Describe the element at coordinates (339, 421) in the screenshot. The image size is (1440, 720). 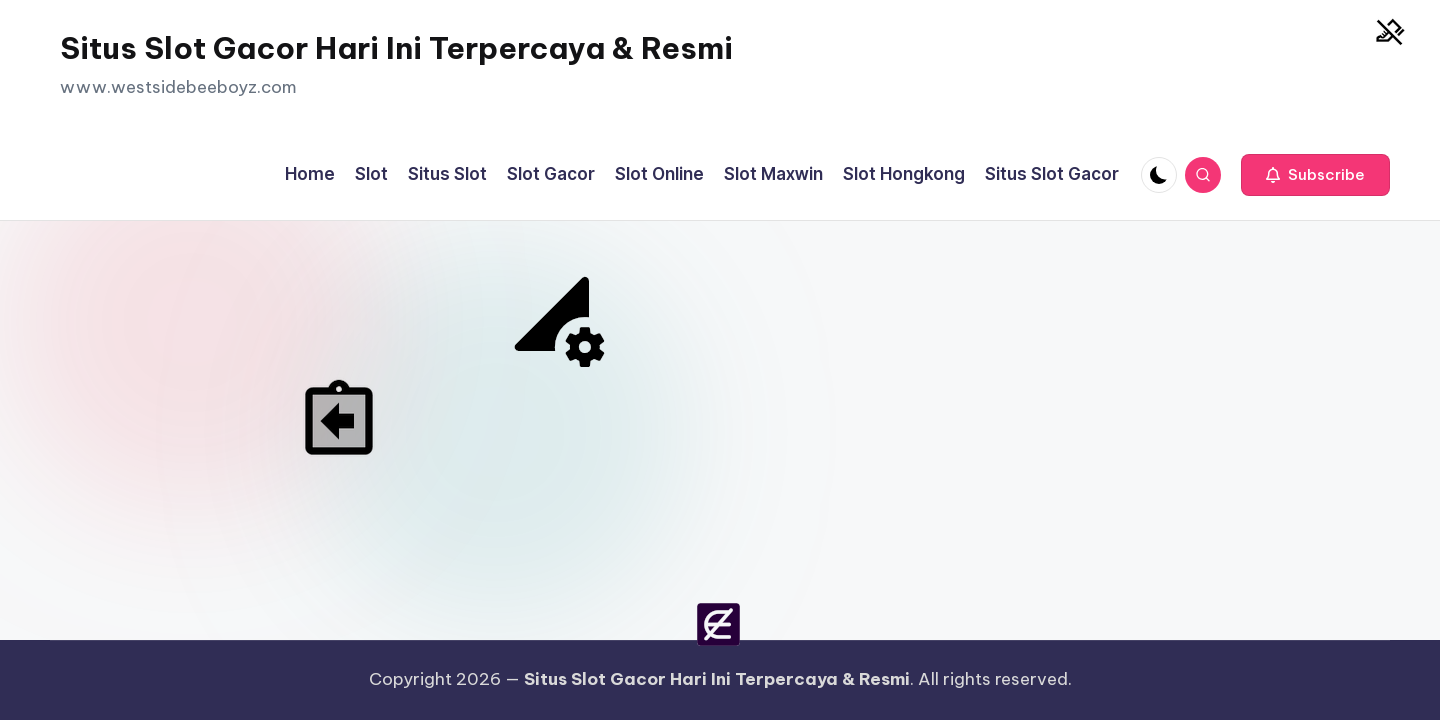
I see `return or send back an assignment` at that location.